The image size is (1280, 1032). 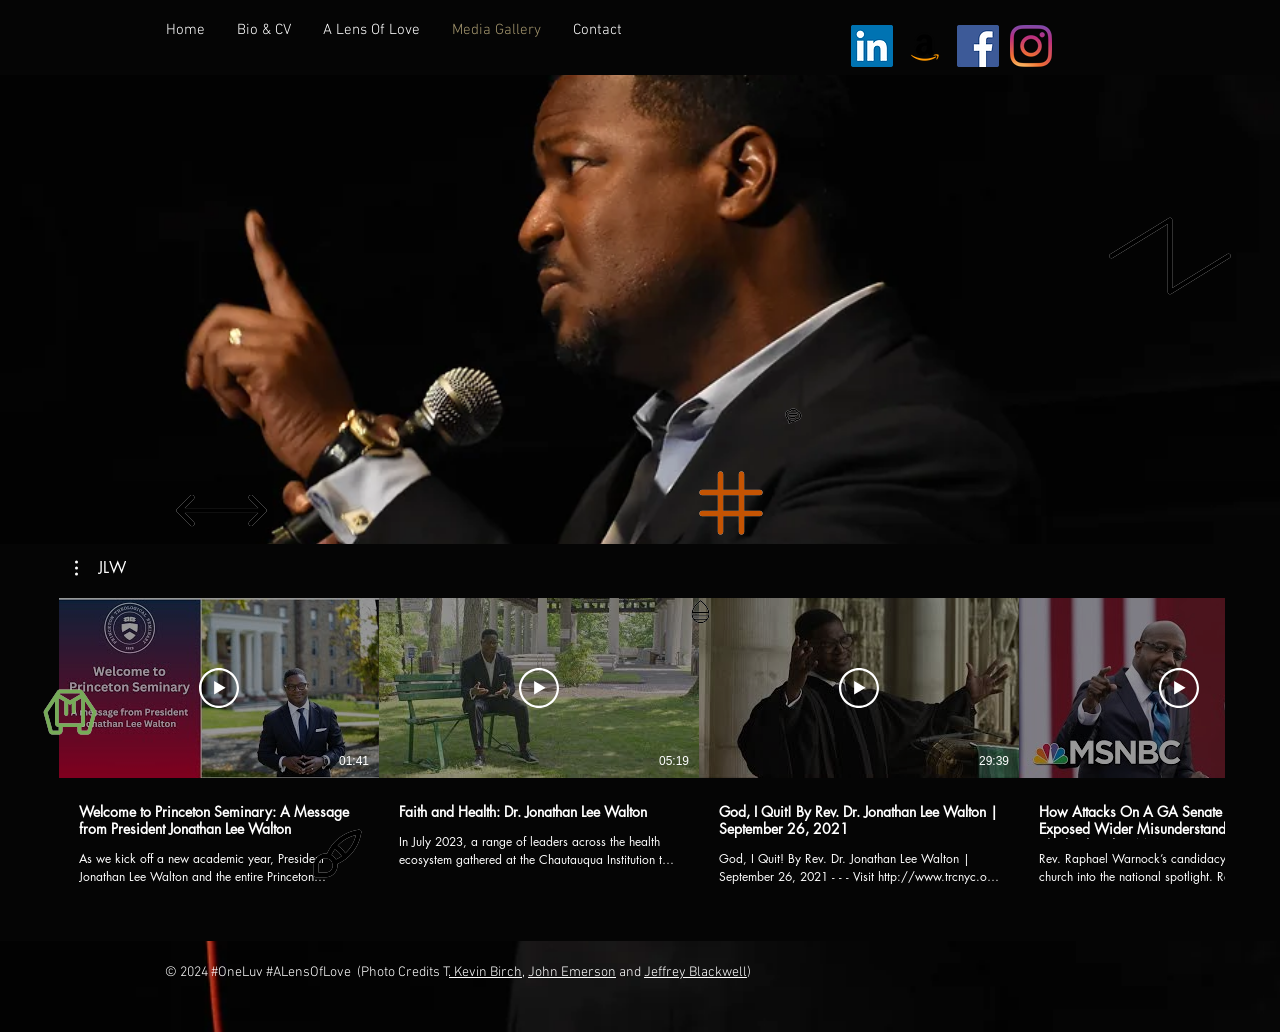 What do you see at coordinates (221, 510) in the screenshot?
I see `adjust horizontal spacing or width` at bounding box center [221, 510].